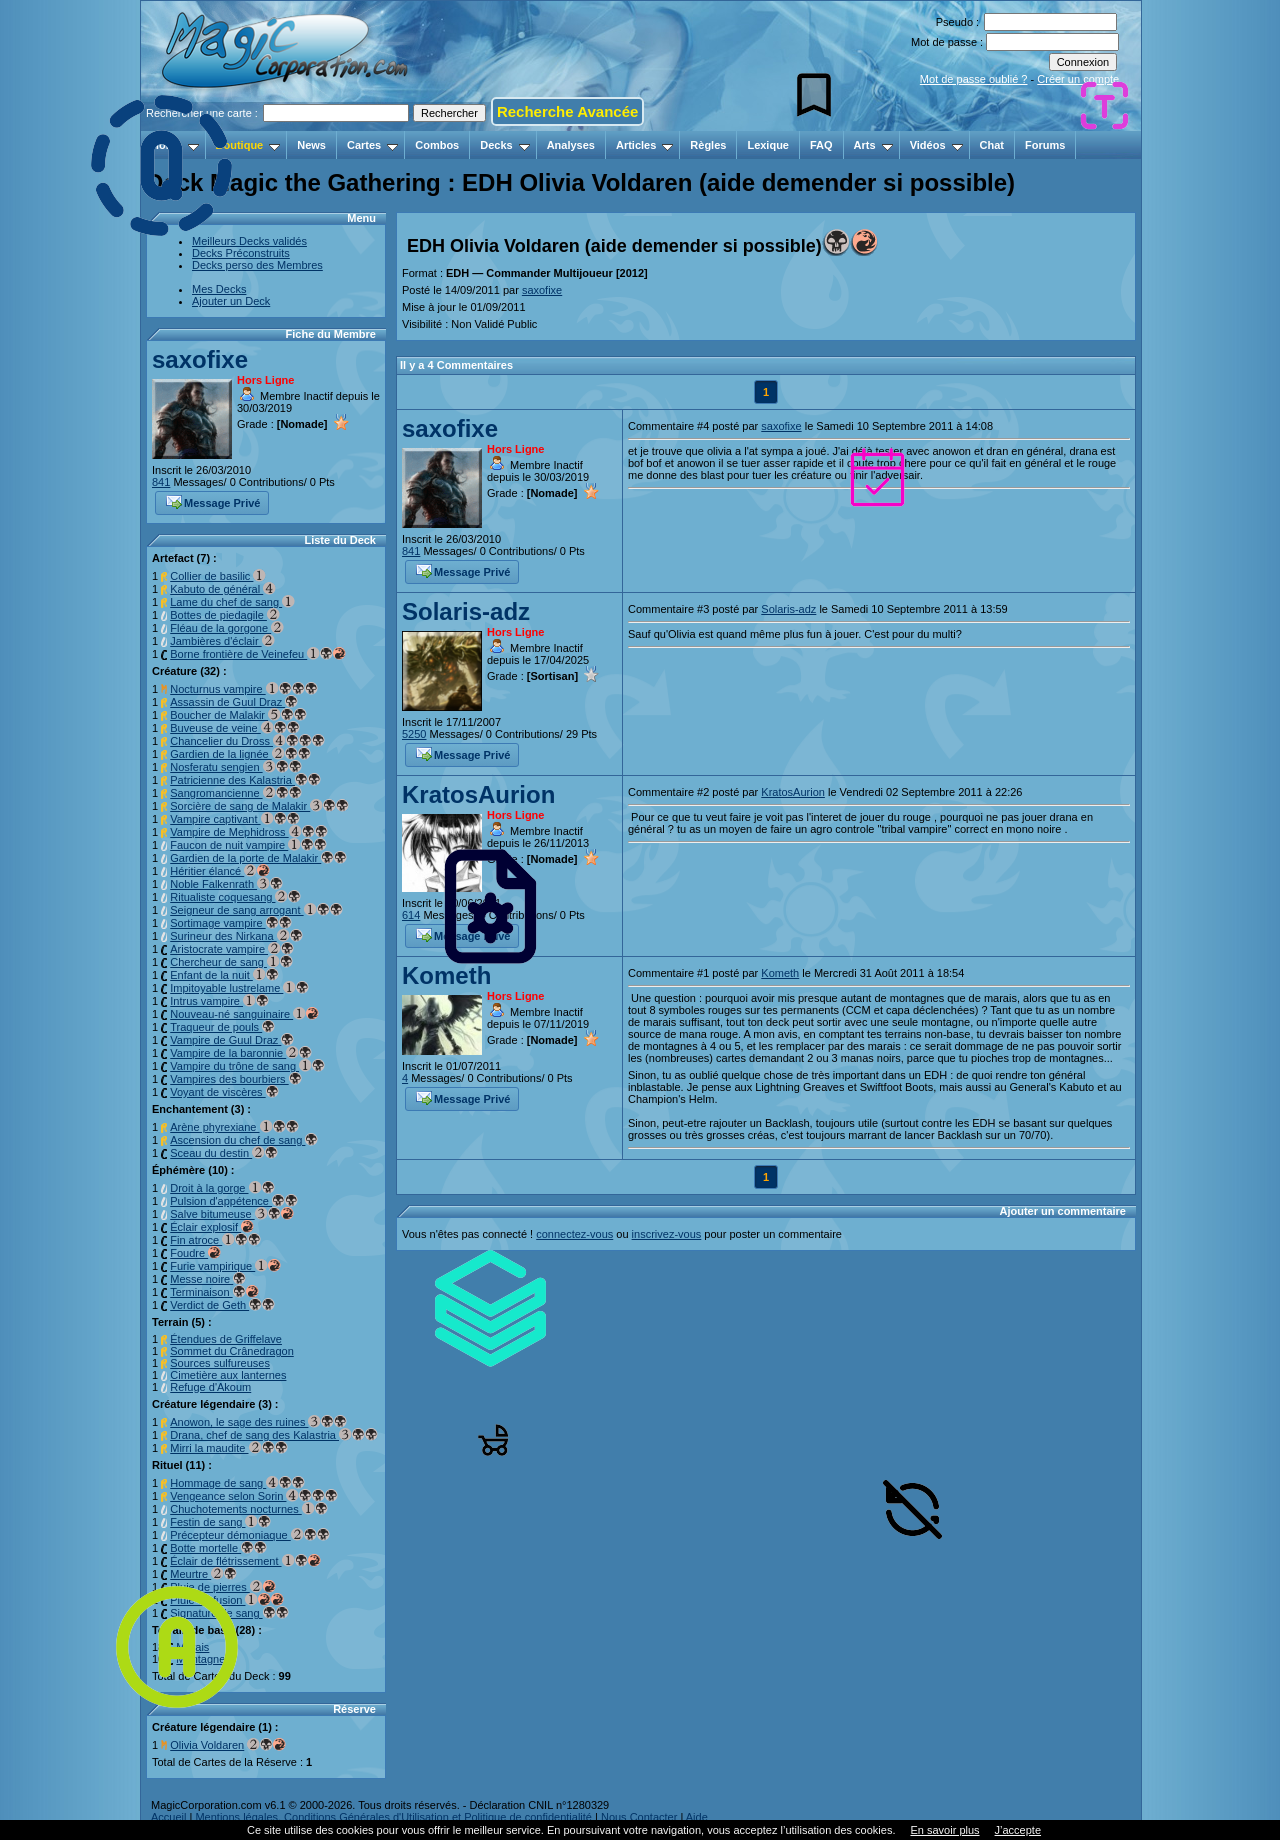 The height and width of the screenshot is (1840, 1280). Describe the element at coordinates (1104, 105) in the screenshot. I see `scan image to extract text` at that location.